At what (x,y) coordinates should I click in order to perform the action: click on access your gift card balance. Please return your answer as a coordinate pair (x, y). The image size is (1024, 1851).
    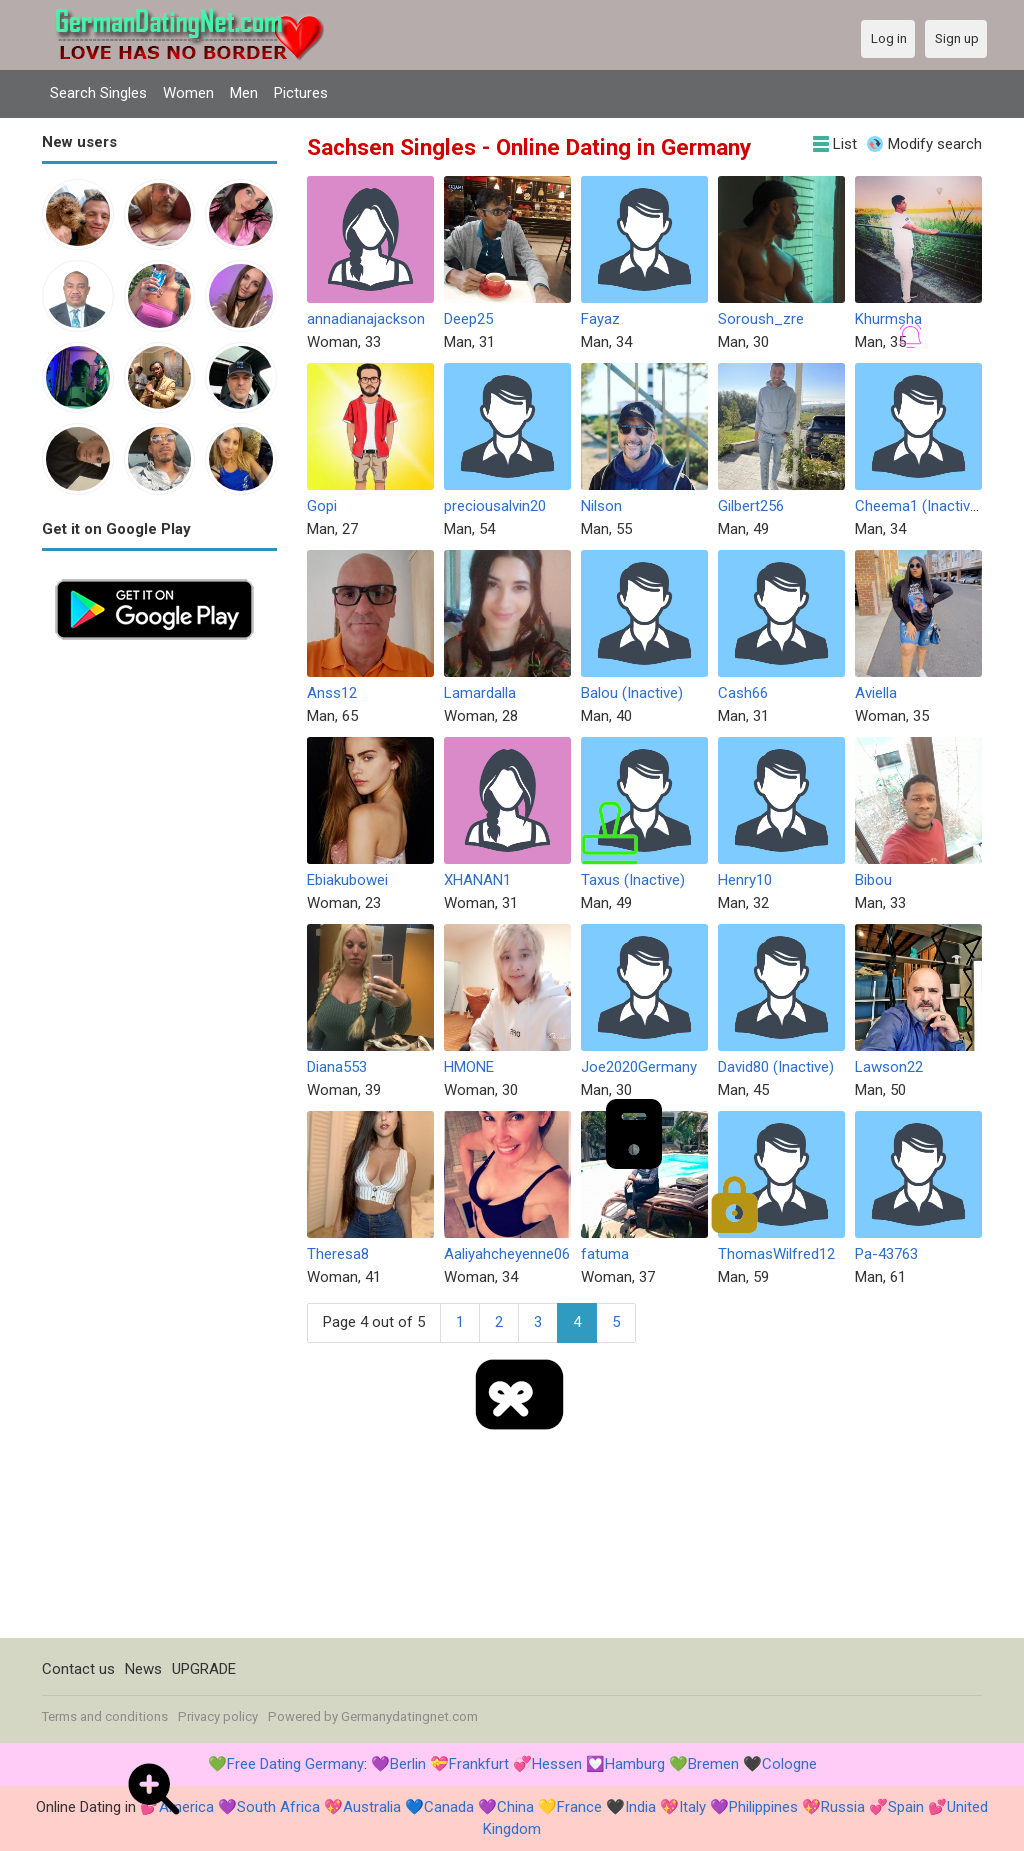
    Looking at the image, I should click on (519, 1394).